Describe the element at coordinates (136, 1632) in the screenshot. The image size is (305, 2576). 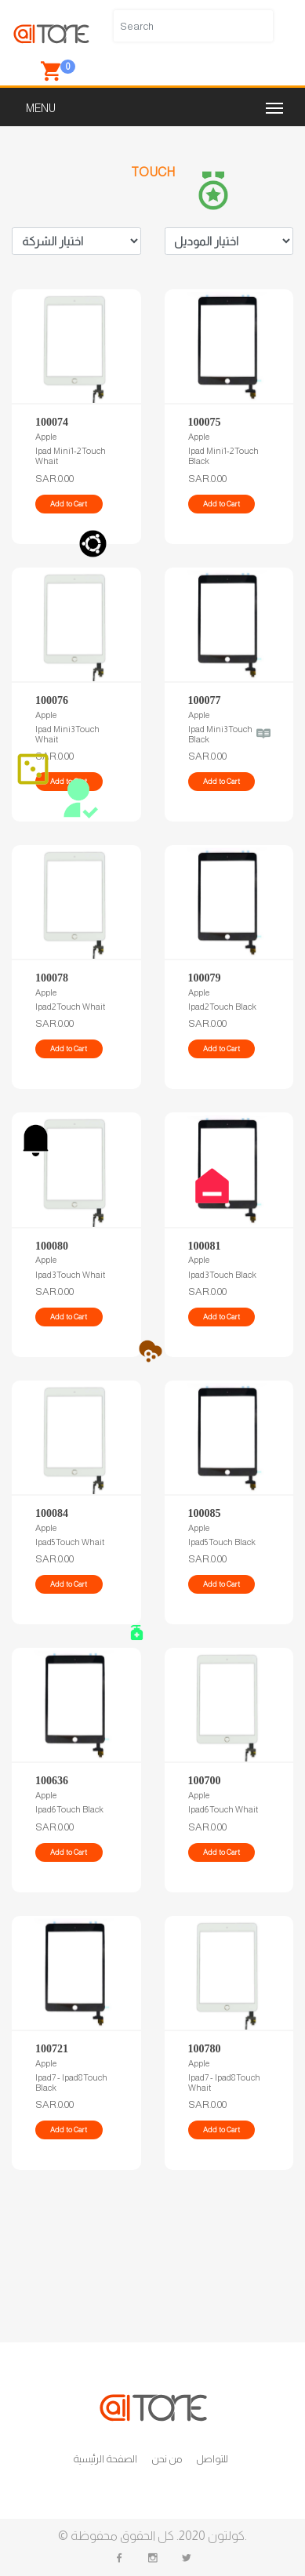
I see `access hand sanitizer station location` at that location.